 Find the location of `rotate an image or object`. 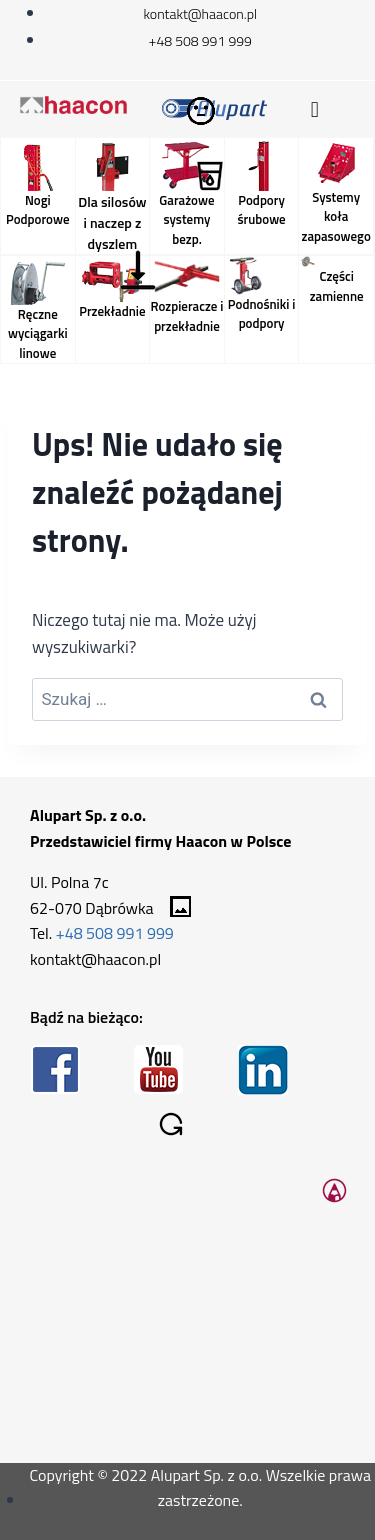

rotate an image or object is located at coordinates (171, 1124).